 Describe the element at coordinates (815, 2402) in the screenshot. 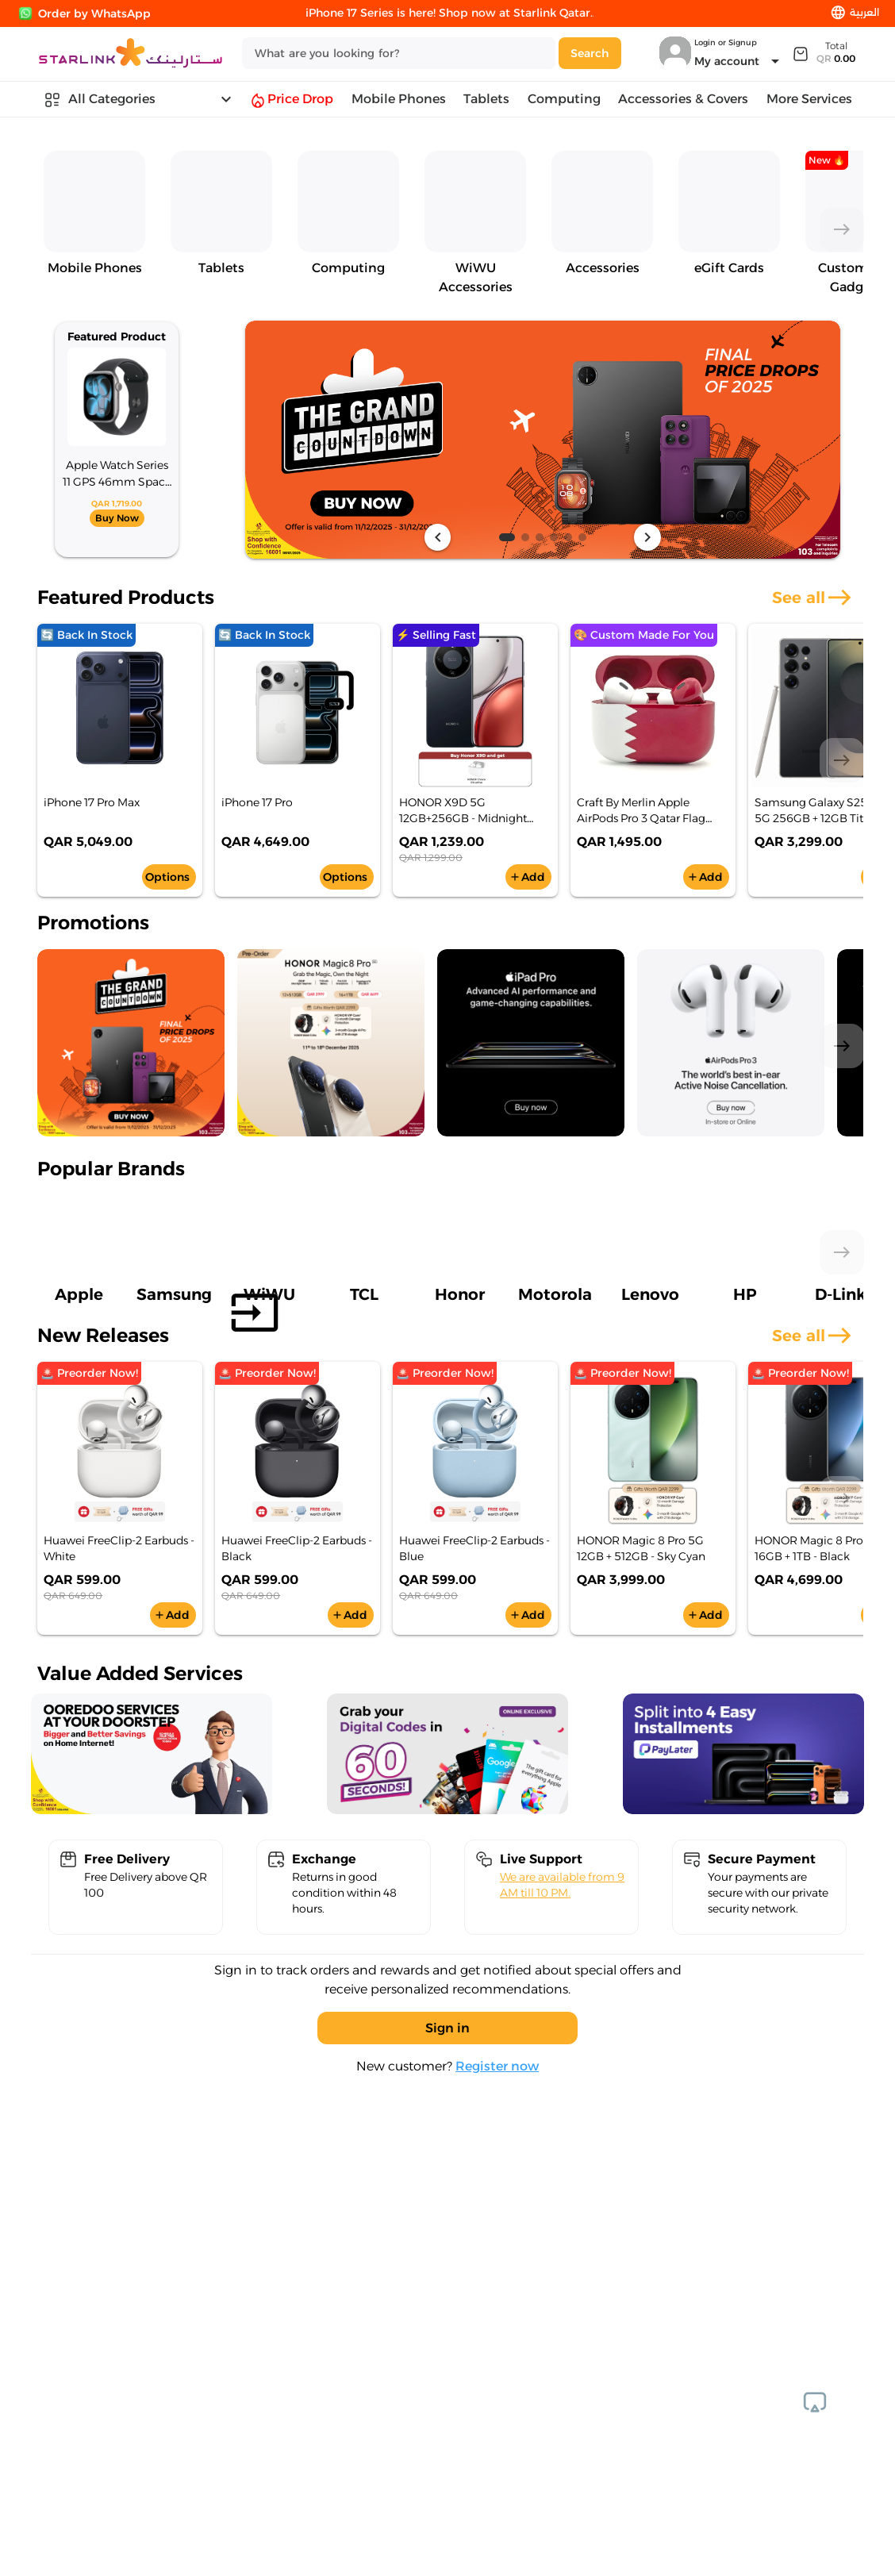

I see `start a shareplay session` at that location.